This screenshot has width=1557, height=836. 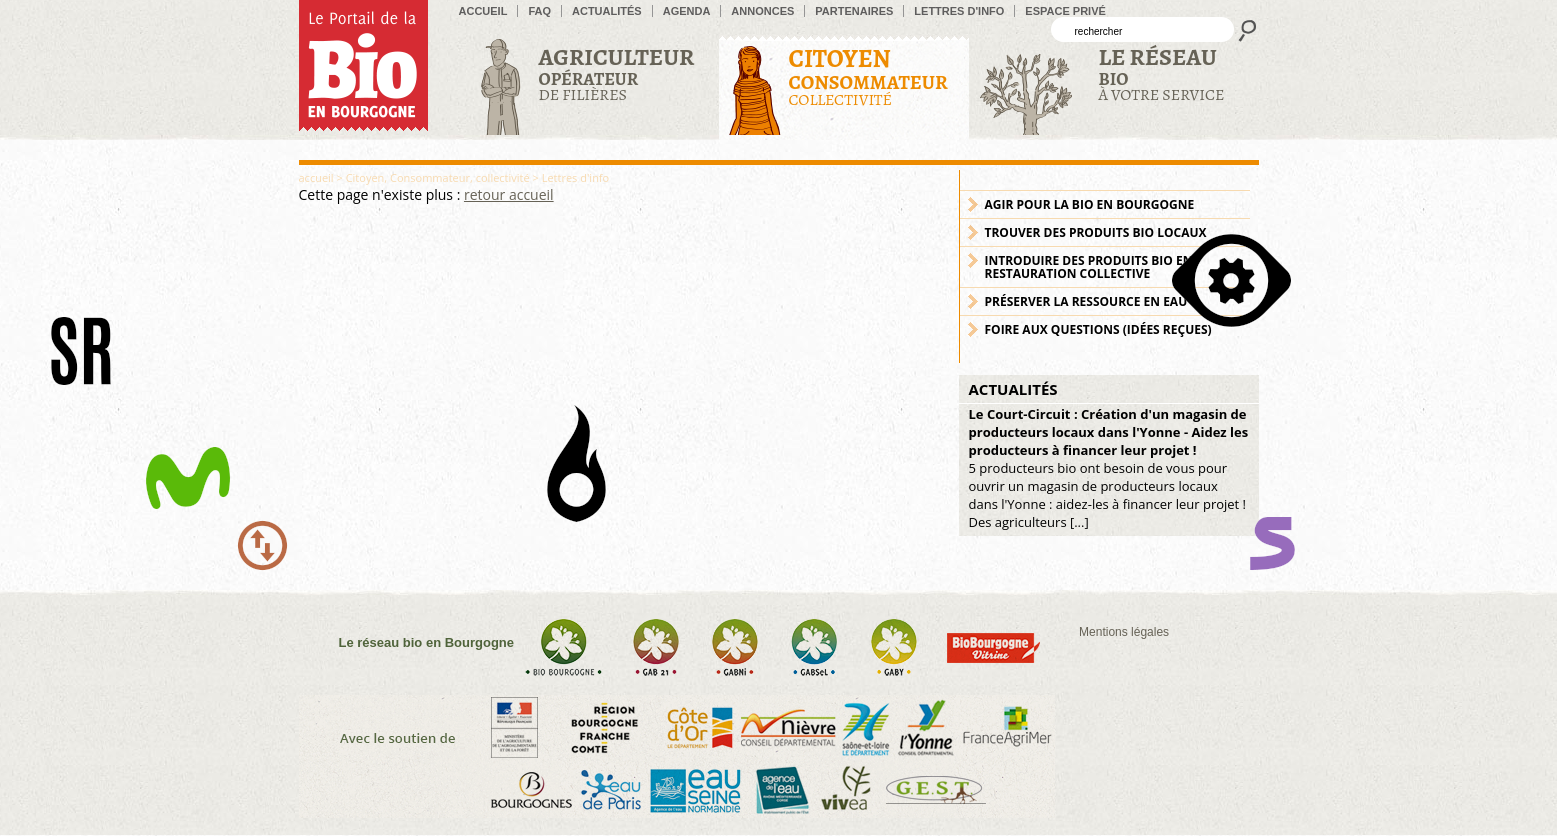 What do you see at coordinates (81, 351) in the screenshot?
I see `visit the Standard Resume website` at bounding box center [81, 351].